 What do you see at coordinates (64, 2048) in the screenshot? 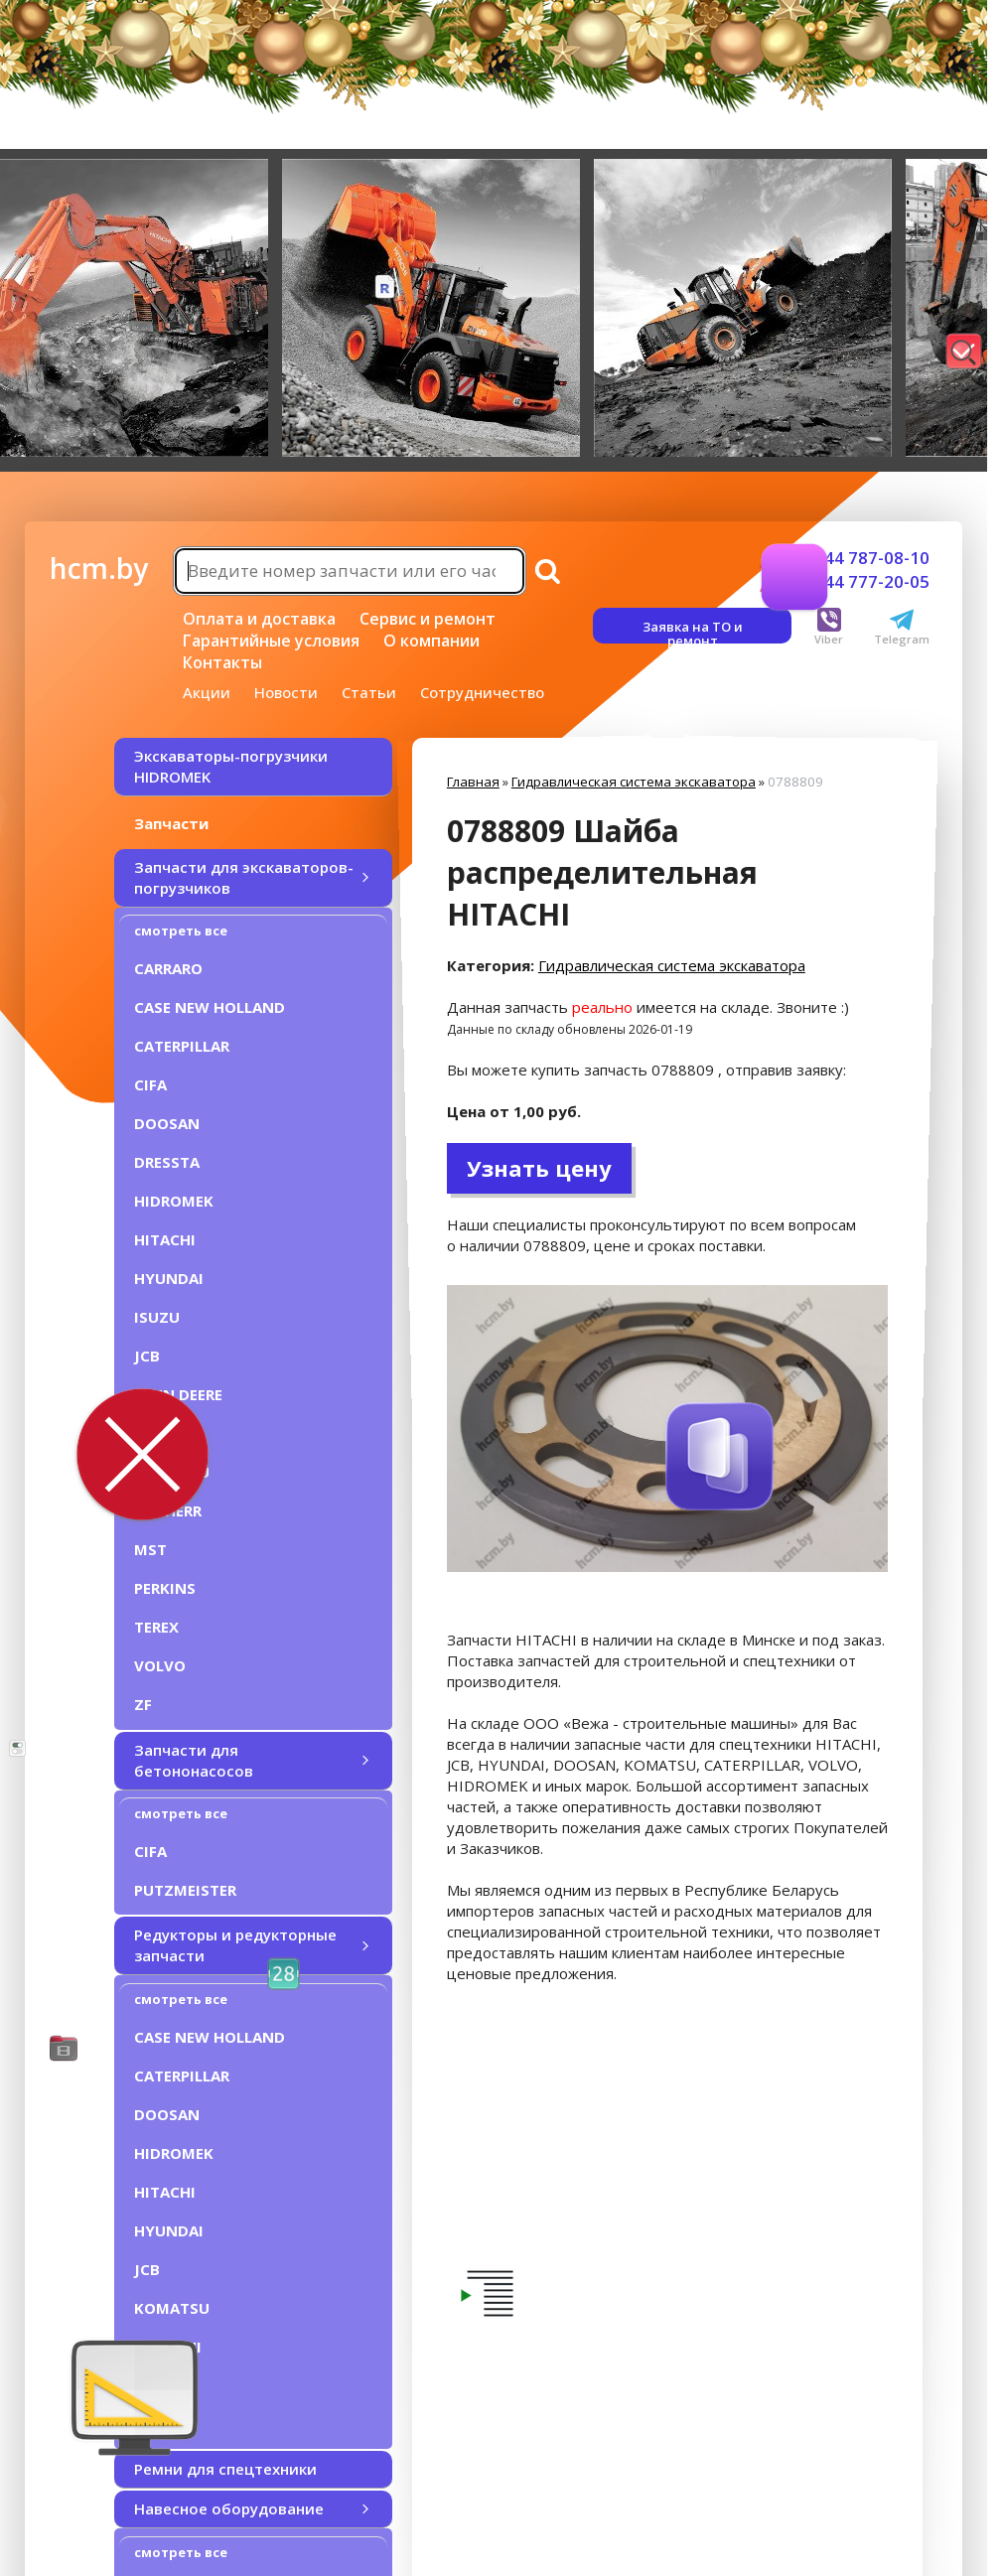
I see `open videos folder` at bounding box center [64, 2048].